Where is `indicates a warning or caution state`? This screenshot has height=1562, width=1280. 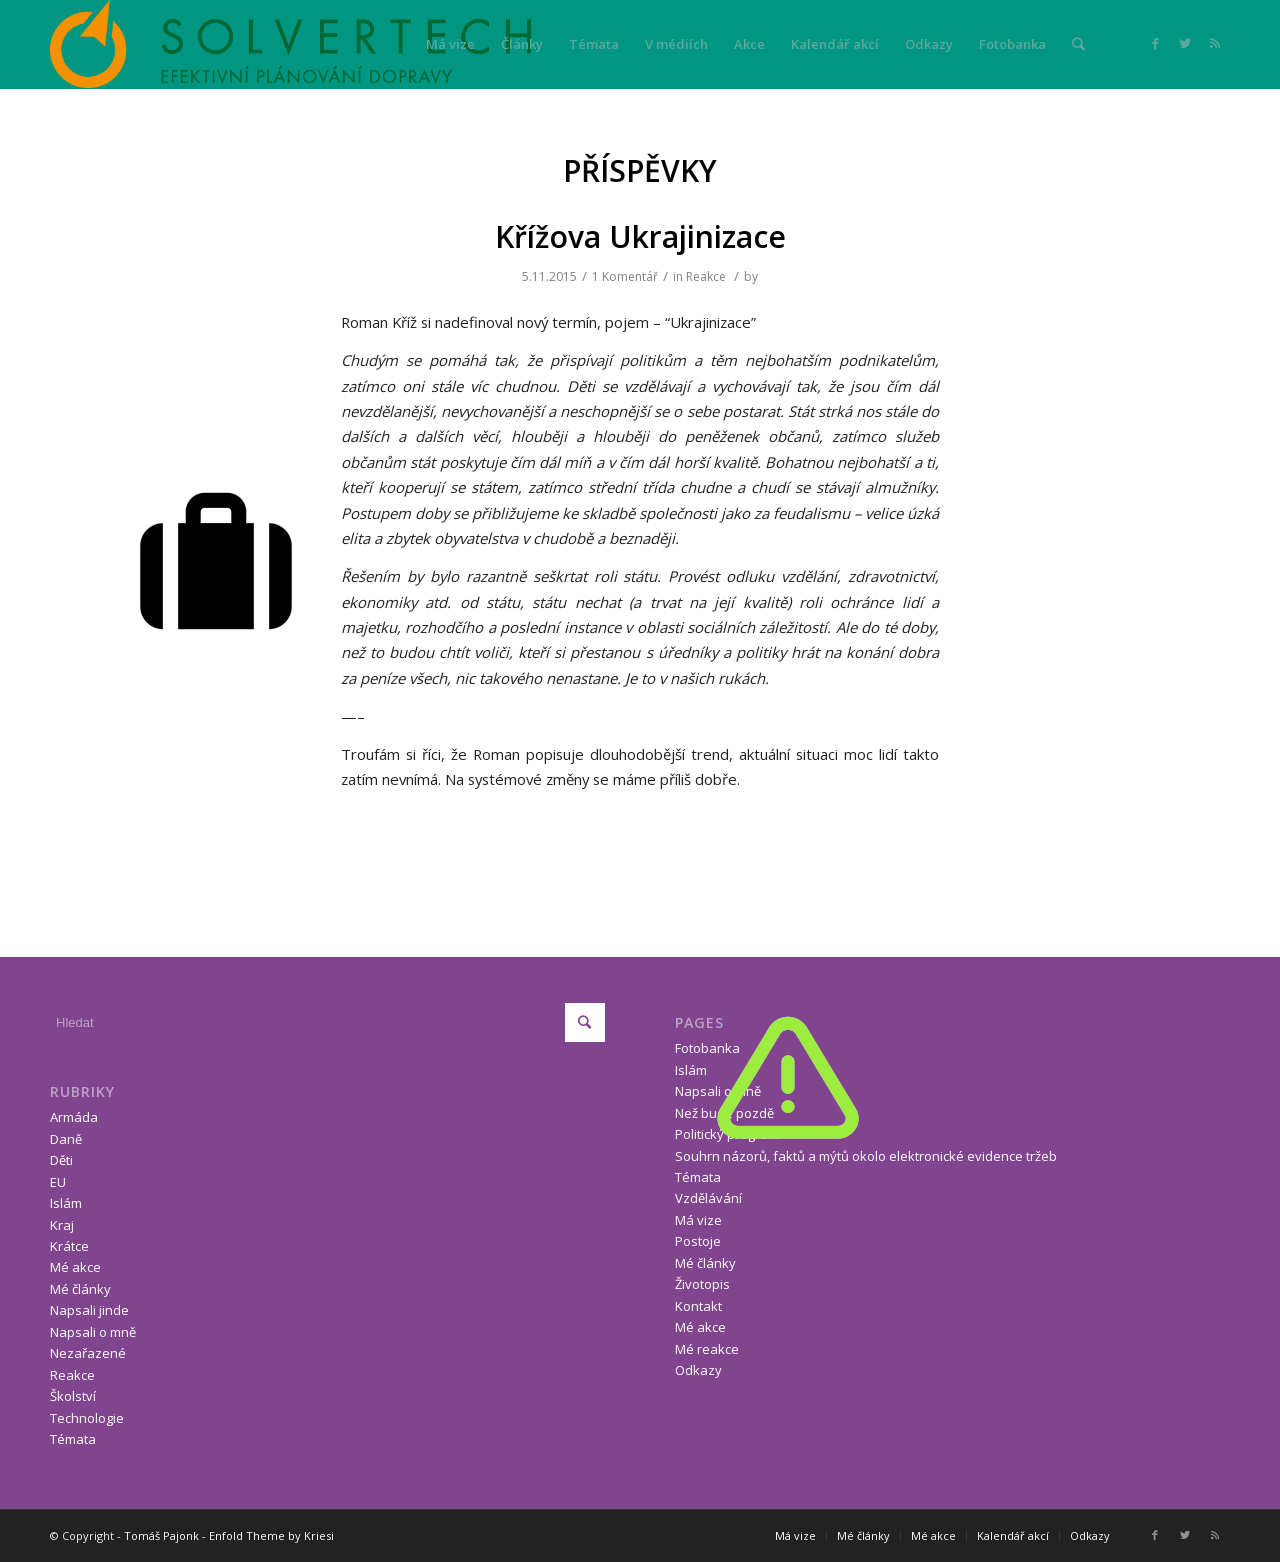
indicates a warning or caution state is located at coordinates (788, 1081).